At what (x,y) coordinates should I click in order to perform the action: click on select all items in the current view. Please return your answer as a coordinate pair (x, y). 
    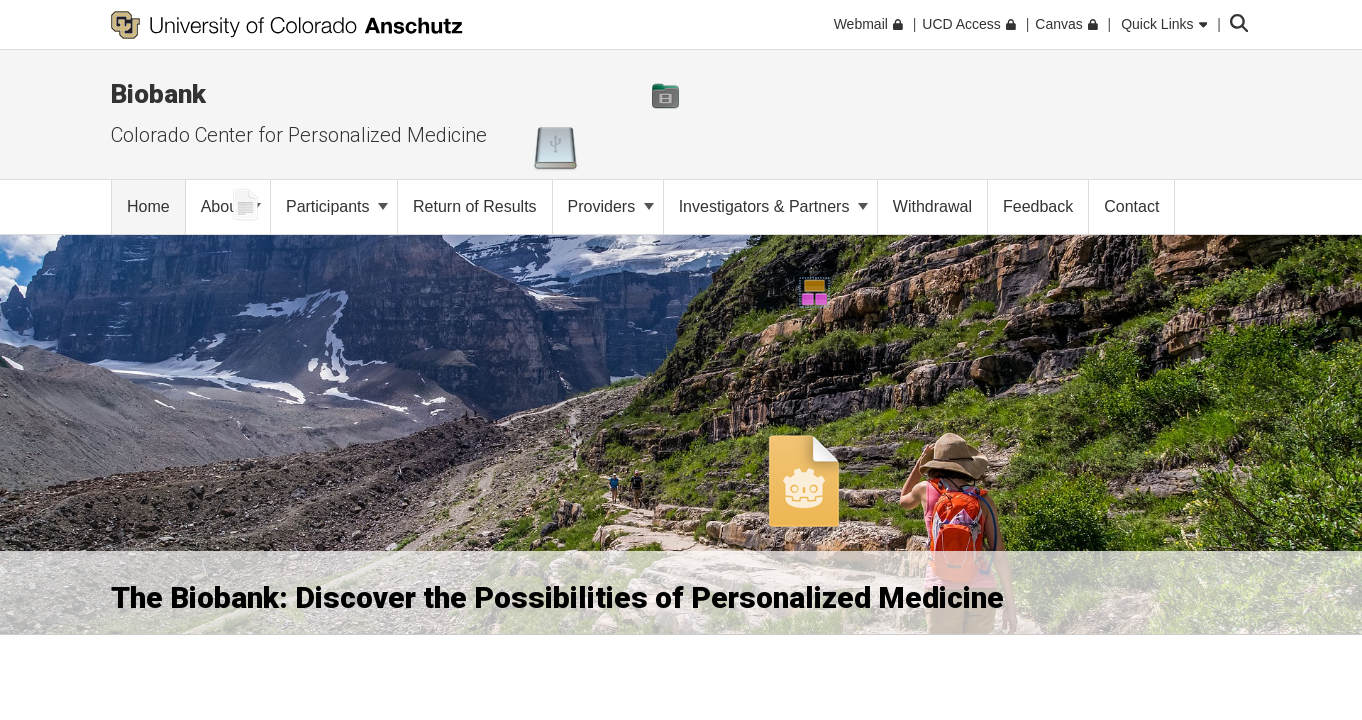
    Looking at the image, I should click on (814, 292).